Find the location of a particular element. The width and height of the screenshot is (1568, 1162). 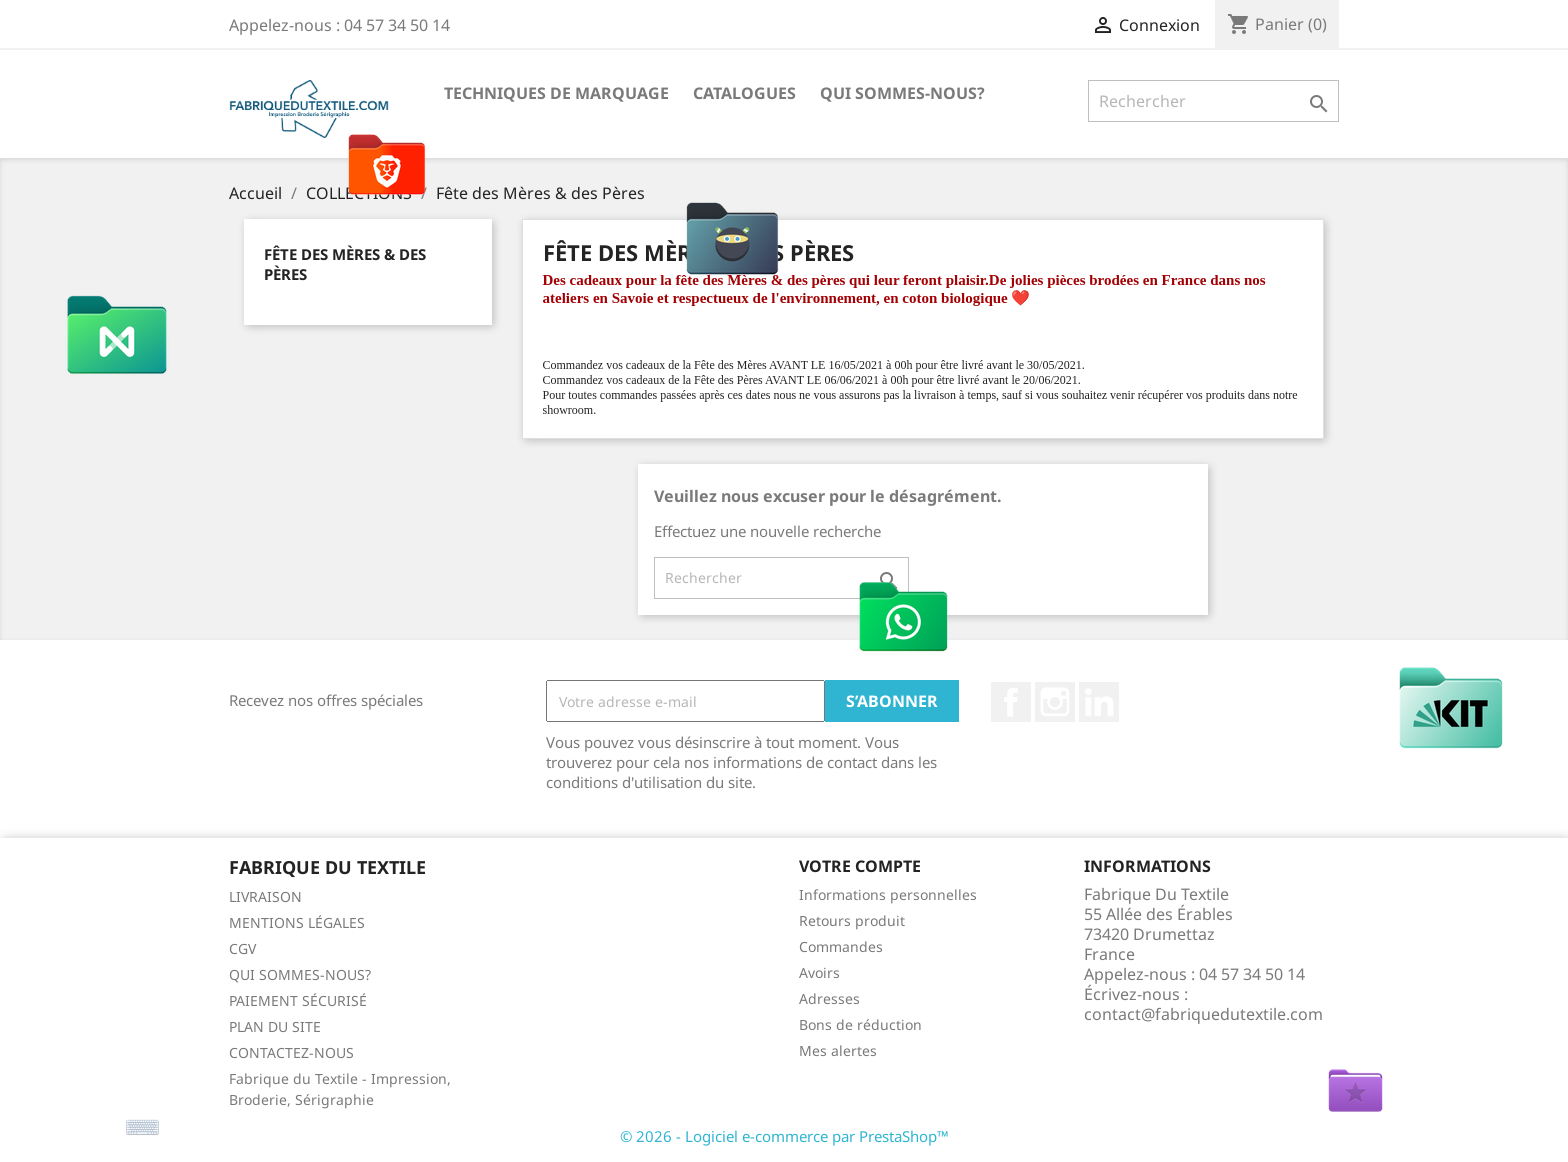

open ninja download manager folder is located at coordinates (732, 241).